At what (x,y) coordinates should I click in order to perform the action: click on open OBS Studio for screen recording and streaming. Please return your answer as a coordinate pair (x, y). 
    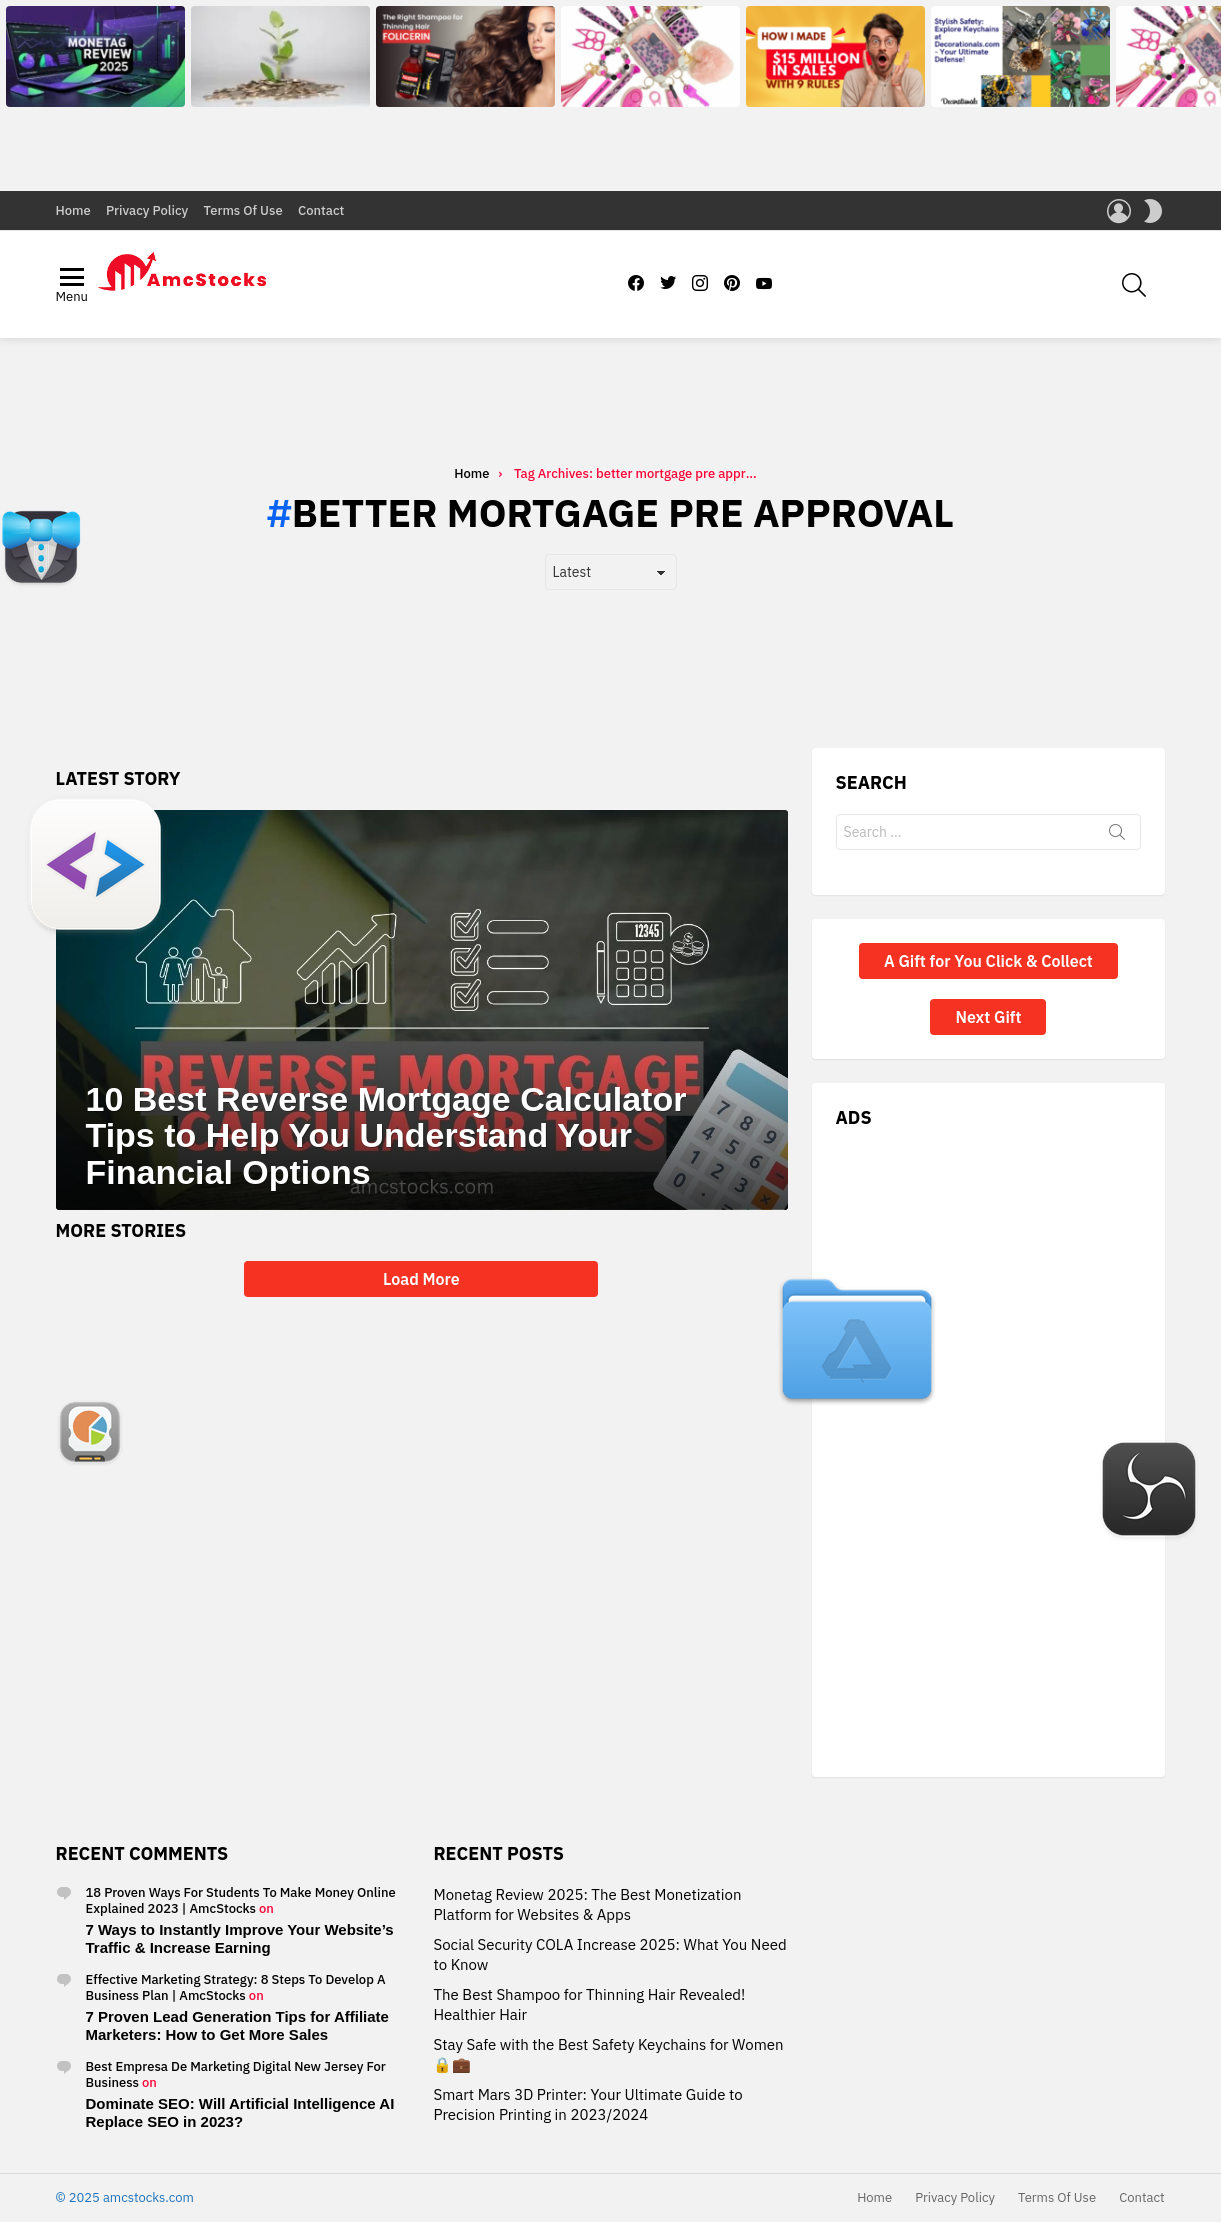
    Looking at the image, I should click on (1149, 1489).